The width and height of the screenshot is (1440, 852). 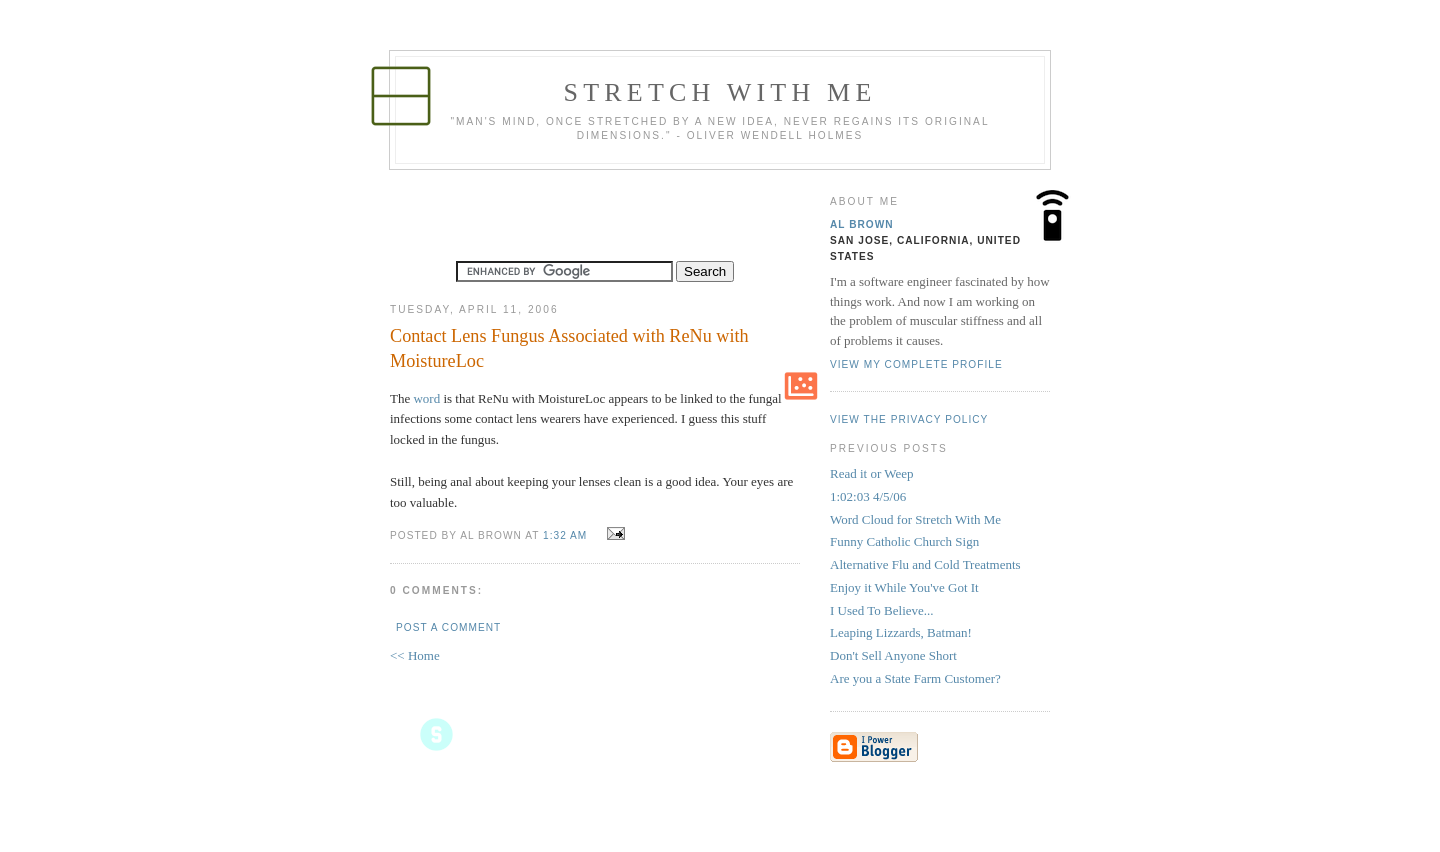 I want to click on indicates a "small" size option, so click(x=436, y=734).